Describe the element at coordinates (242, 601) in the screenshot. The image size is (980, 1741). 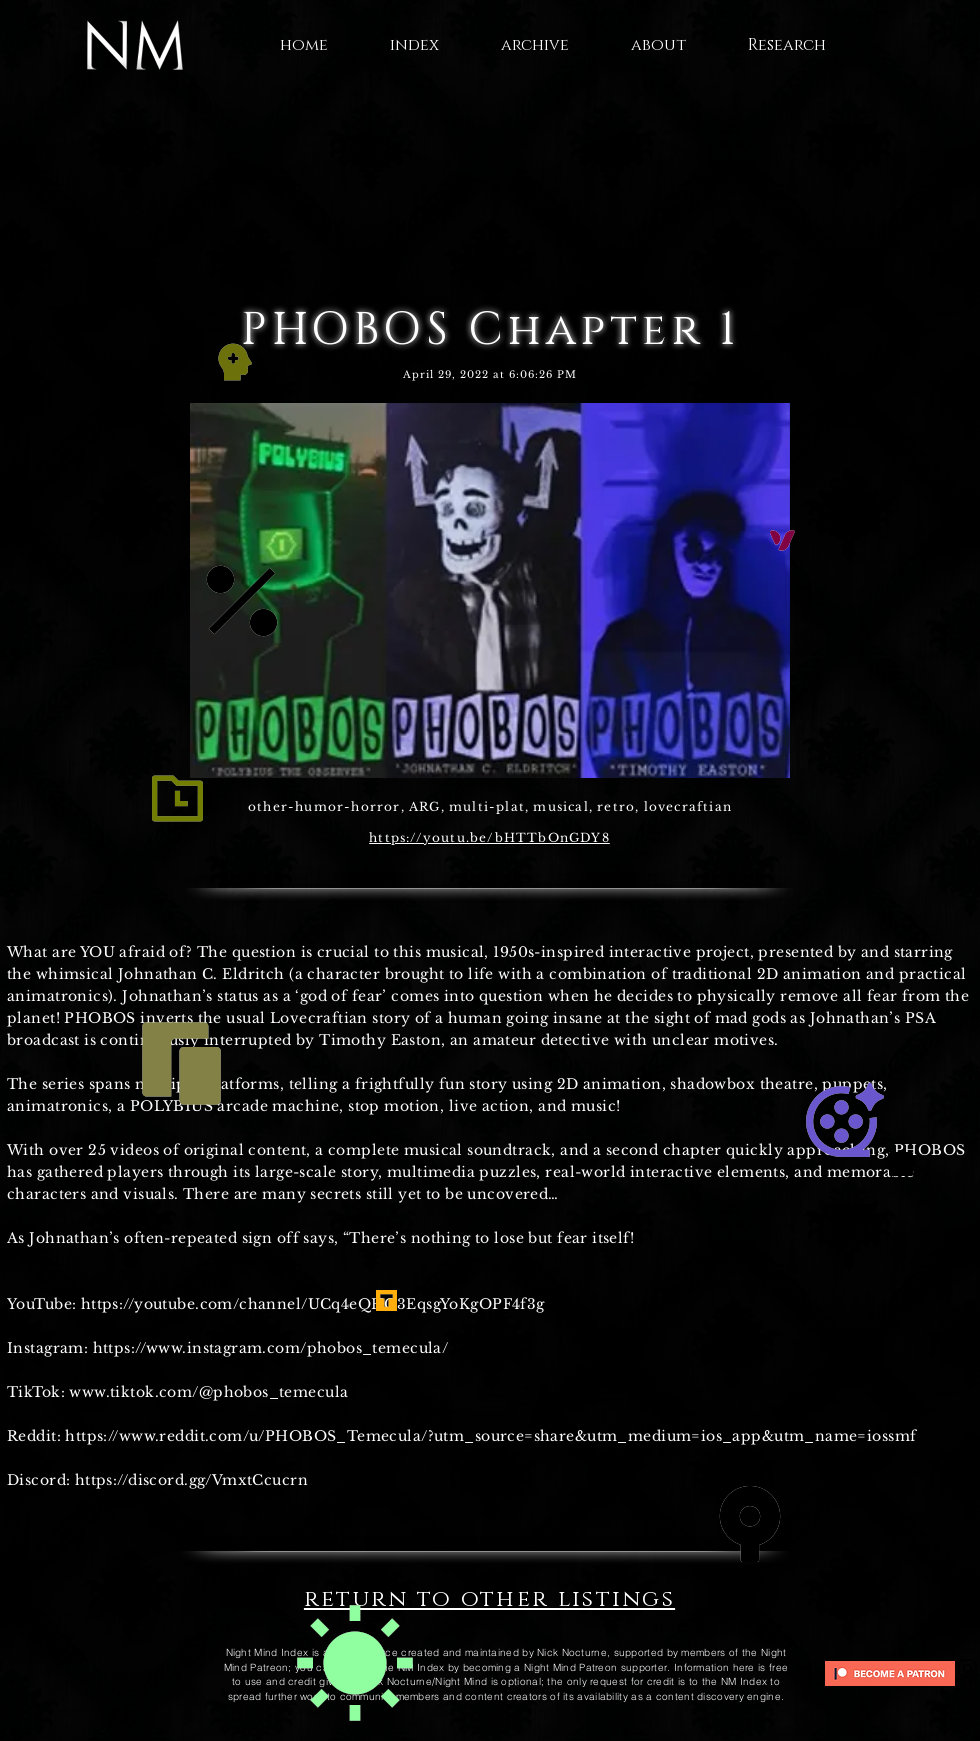
I see `view discount or promotional offer` at that location.